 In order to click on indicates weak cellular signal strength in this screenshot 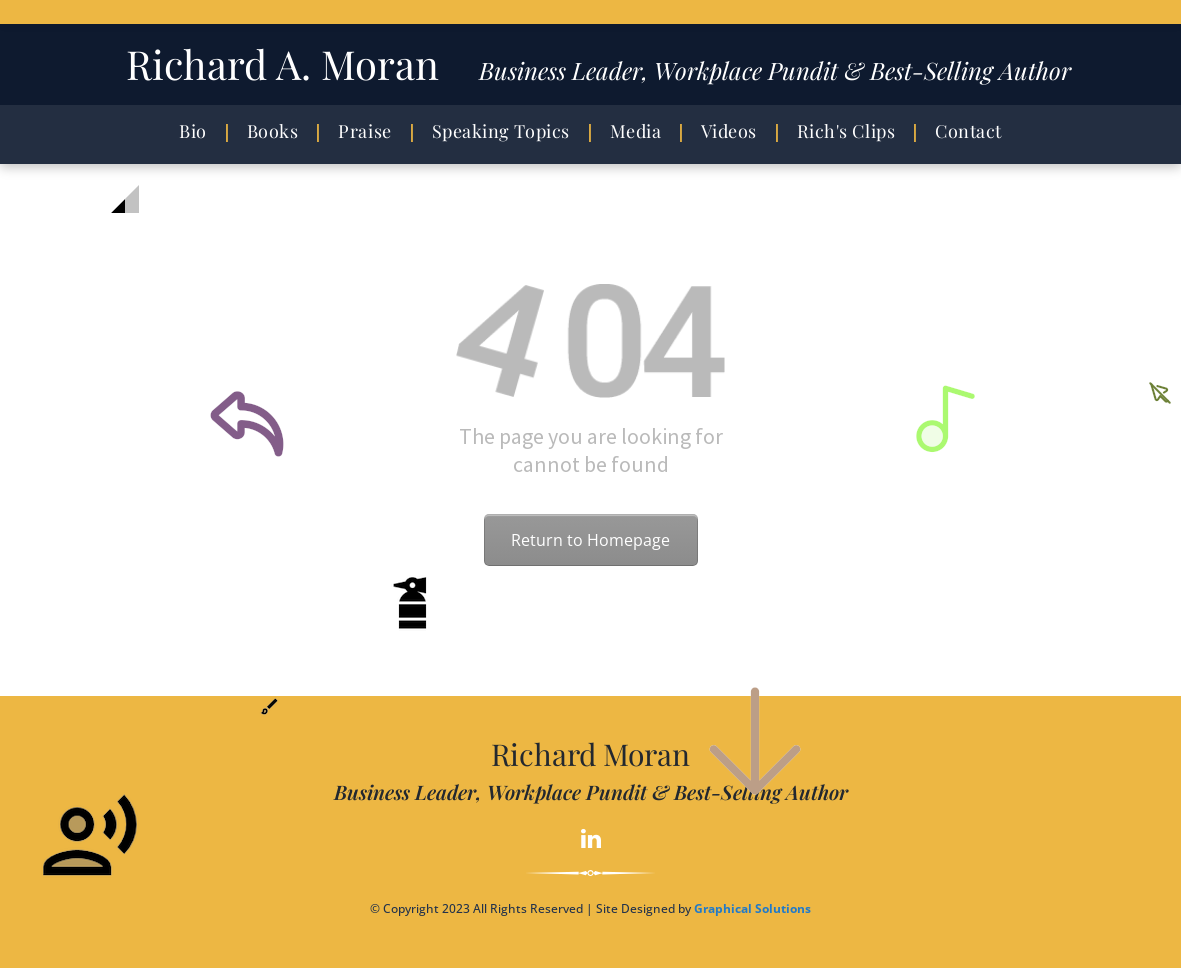, I will do `click(125, 199)`.